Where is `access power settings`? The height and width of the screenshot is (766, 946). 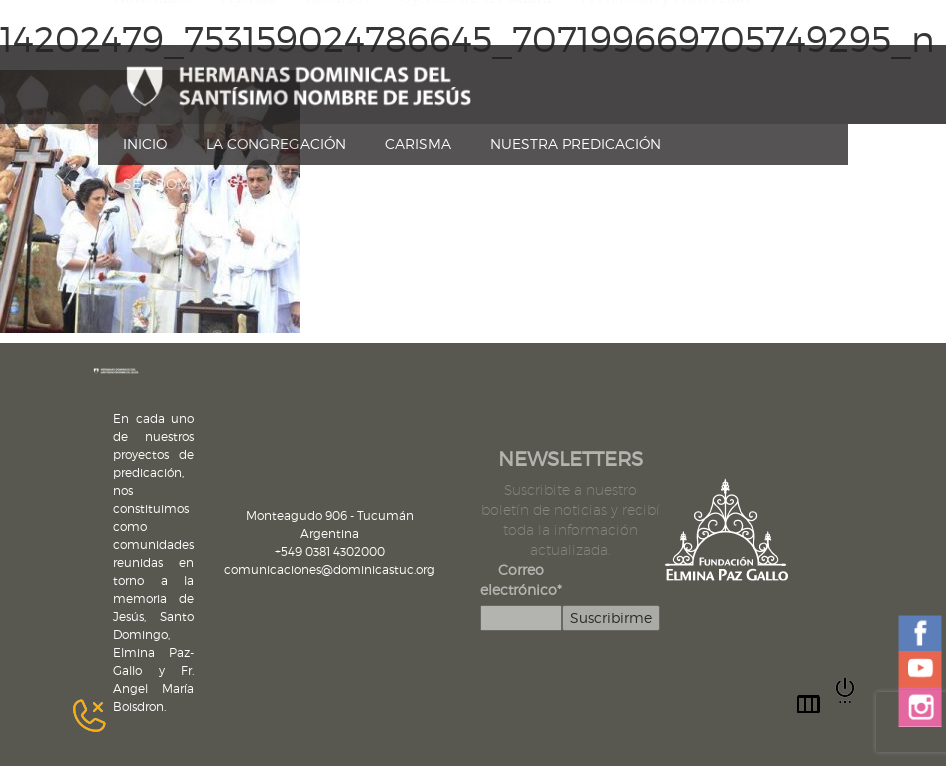 access power settings is located at coordinates (845, 689).